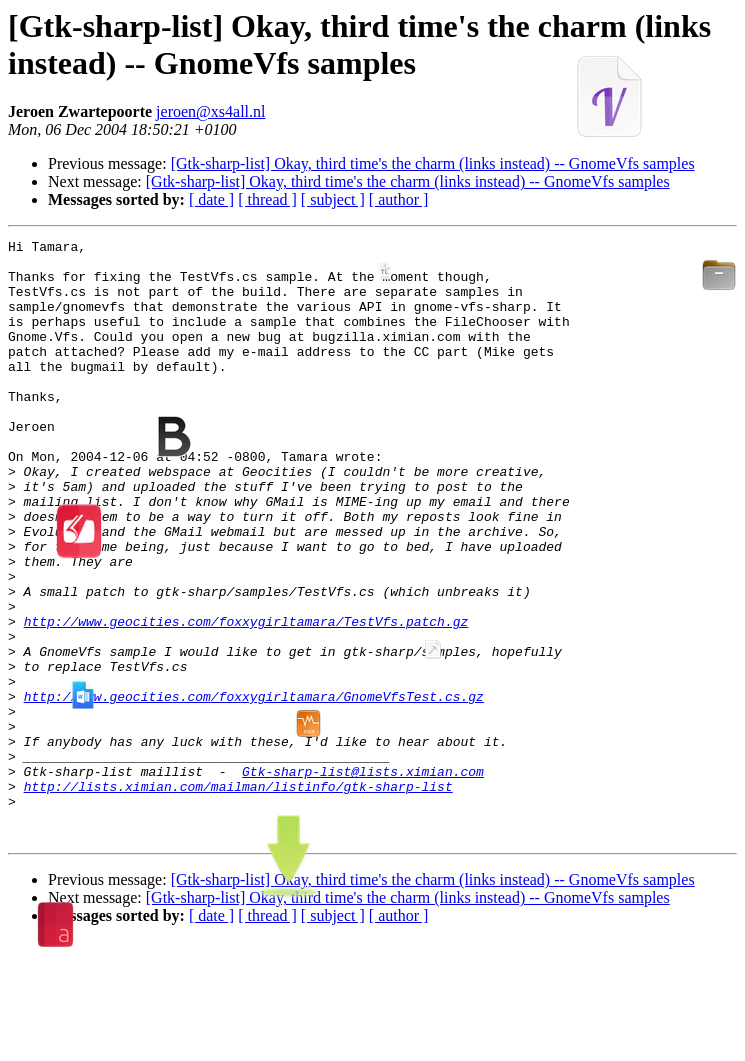 The image size is (745, 1061). I want to click on open the file manager application, so click(719, 275).